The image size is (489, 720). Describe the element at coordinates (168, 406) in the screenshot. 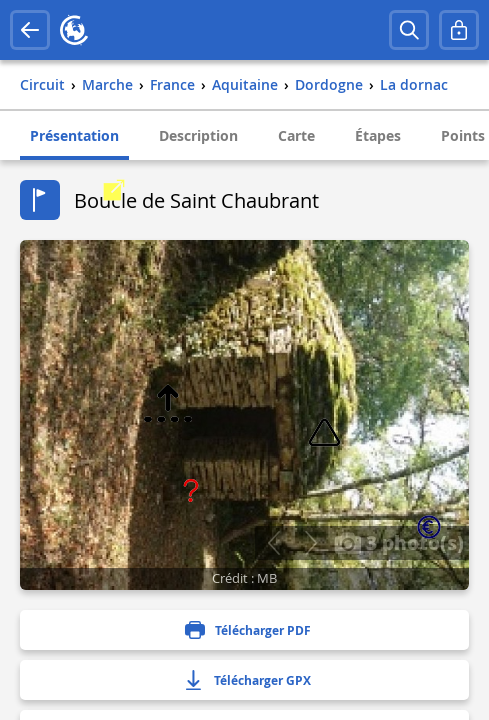

I see `collapse content upward` at that location.